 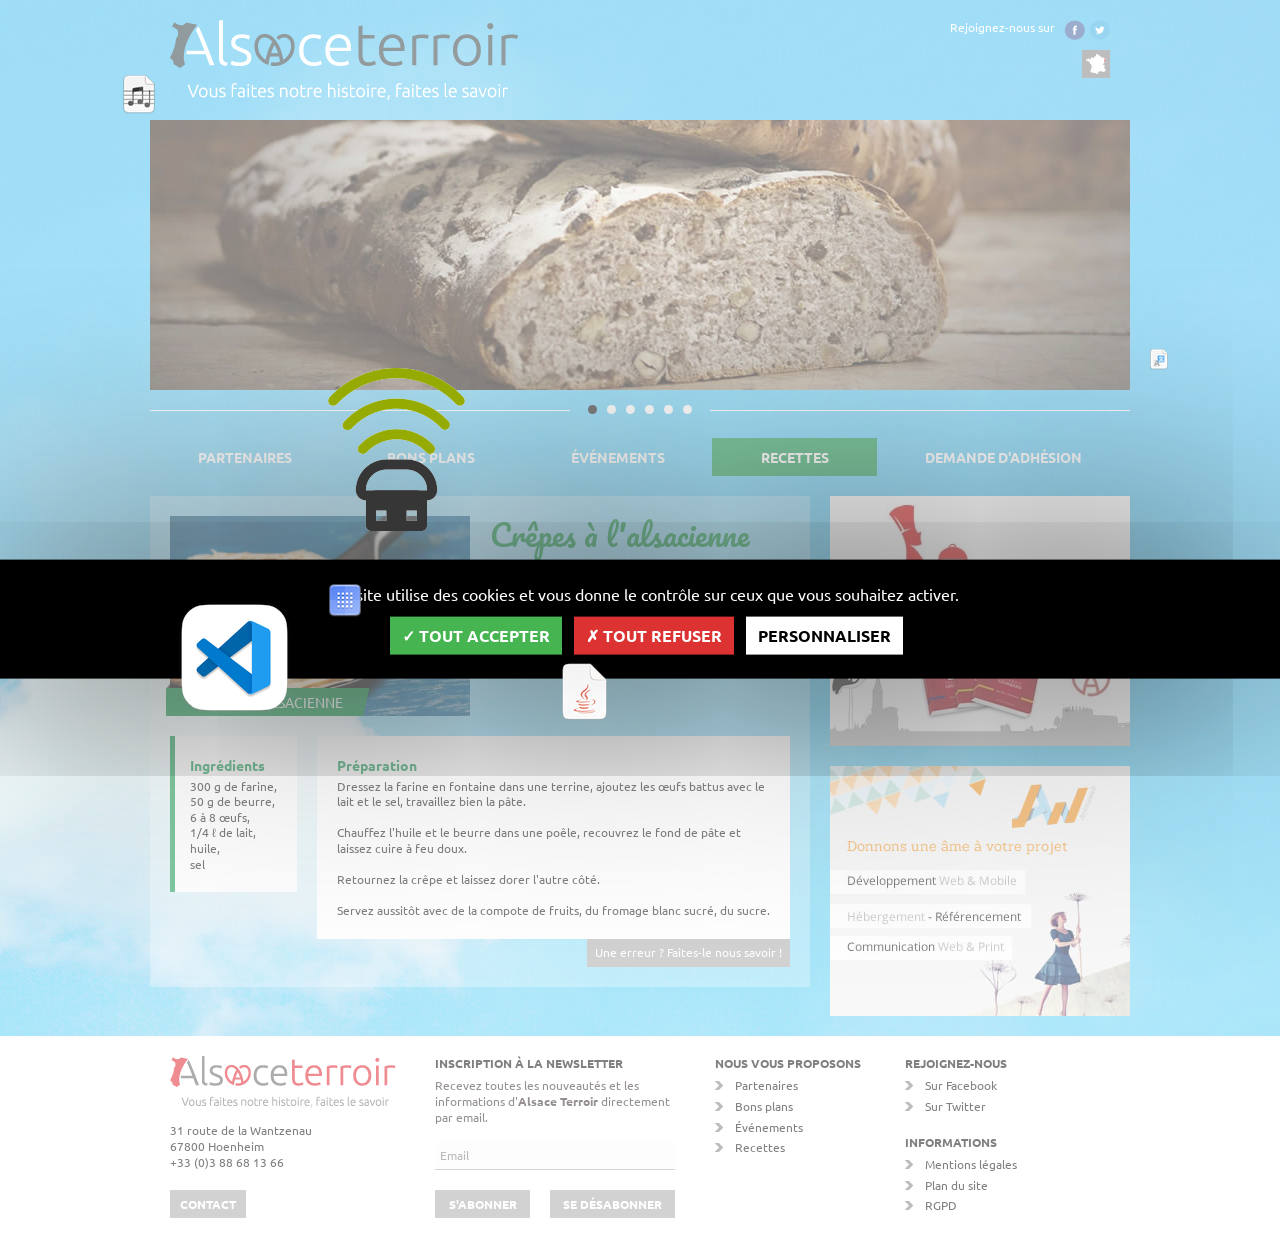 I want to click on java source code file, so click(x=584, y=691).